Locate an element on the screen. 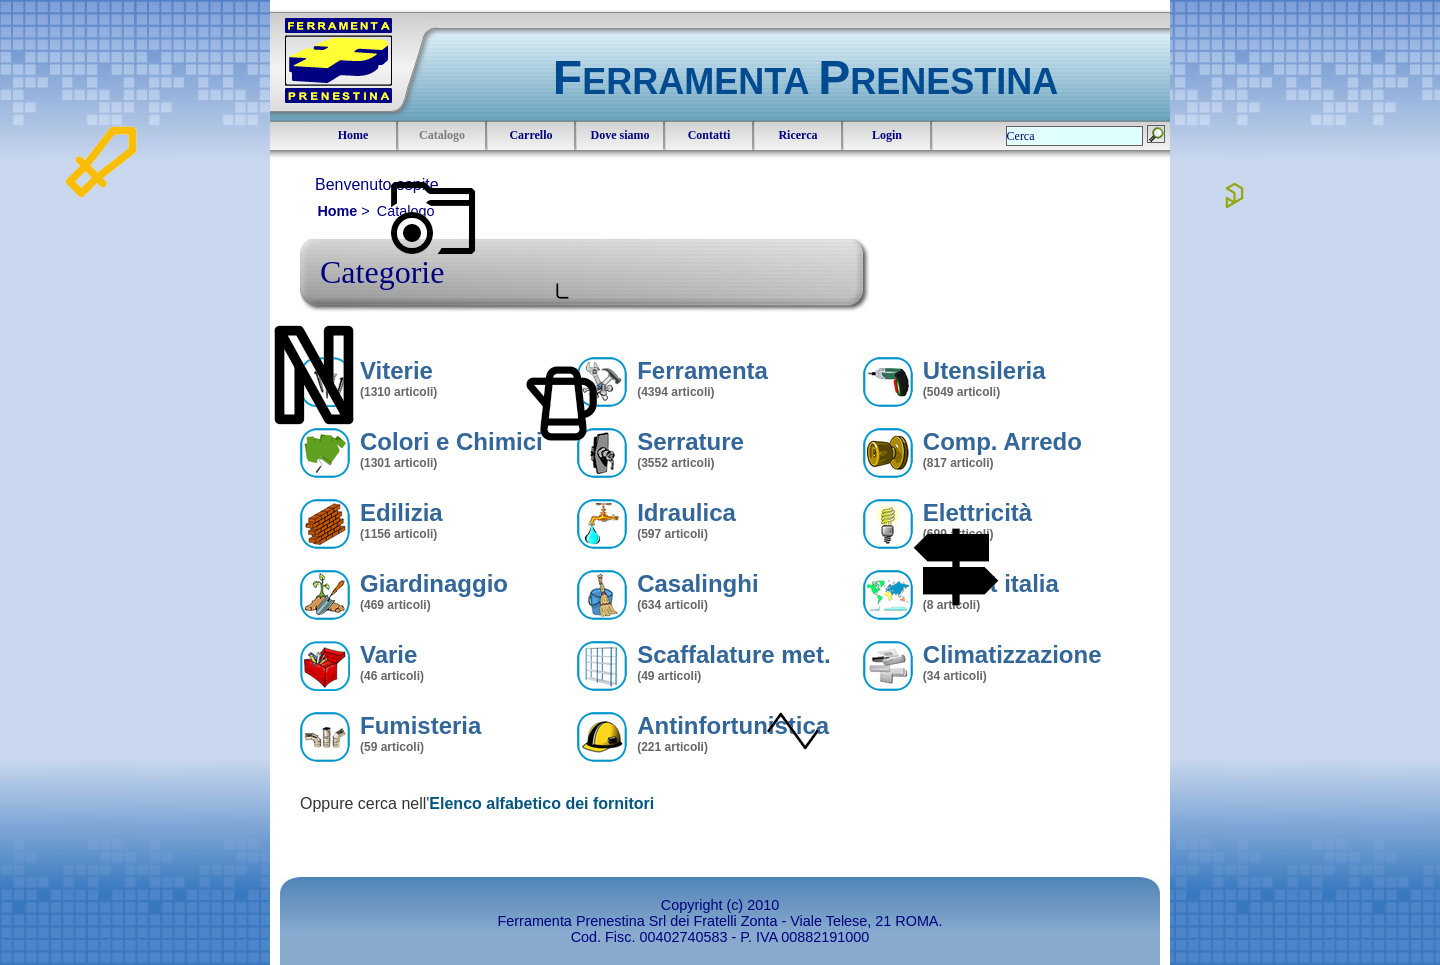 This screenshot has height=965, width=1440. access tea or hot beverage settings is located at coordinates (563, 403).